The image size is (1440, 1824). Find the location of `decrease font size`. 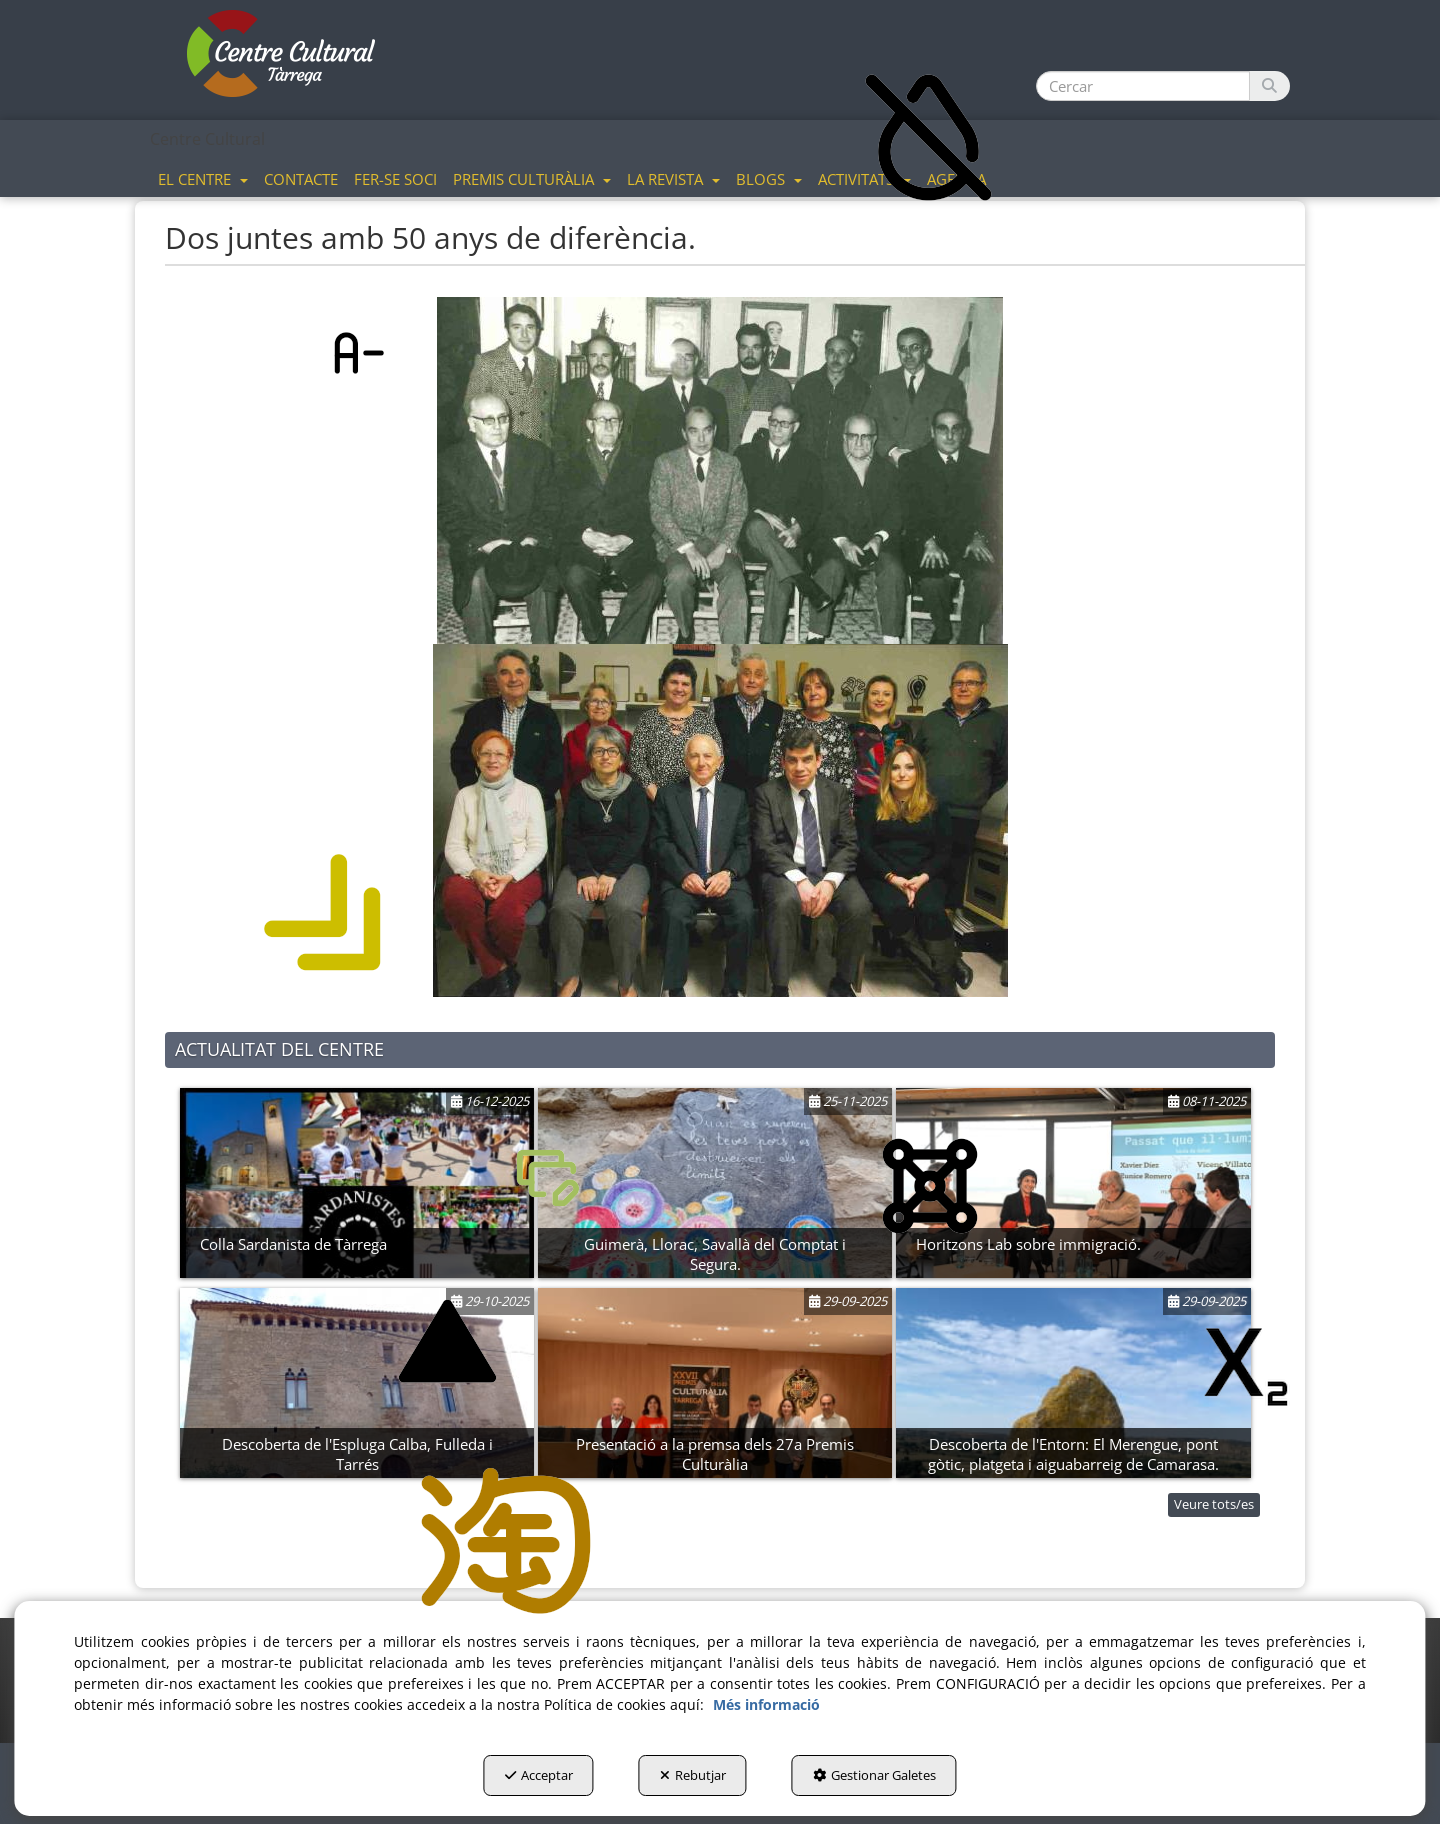

decrease font size is located at coordinates (358, 353).